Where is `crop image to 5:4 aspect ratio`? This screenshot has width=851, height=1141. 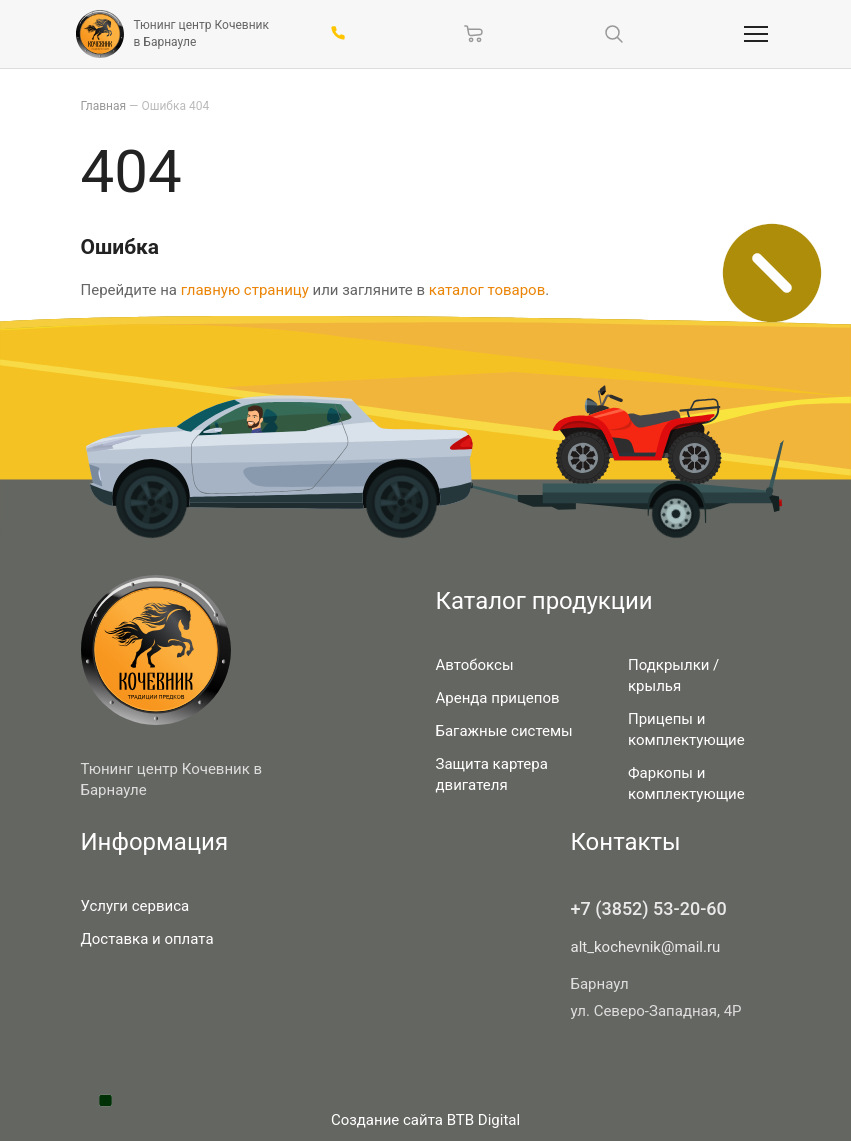
crop image to 5:4 aspect ratio is located at coordinates (105, 1100).